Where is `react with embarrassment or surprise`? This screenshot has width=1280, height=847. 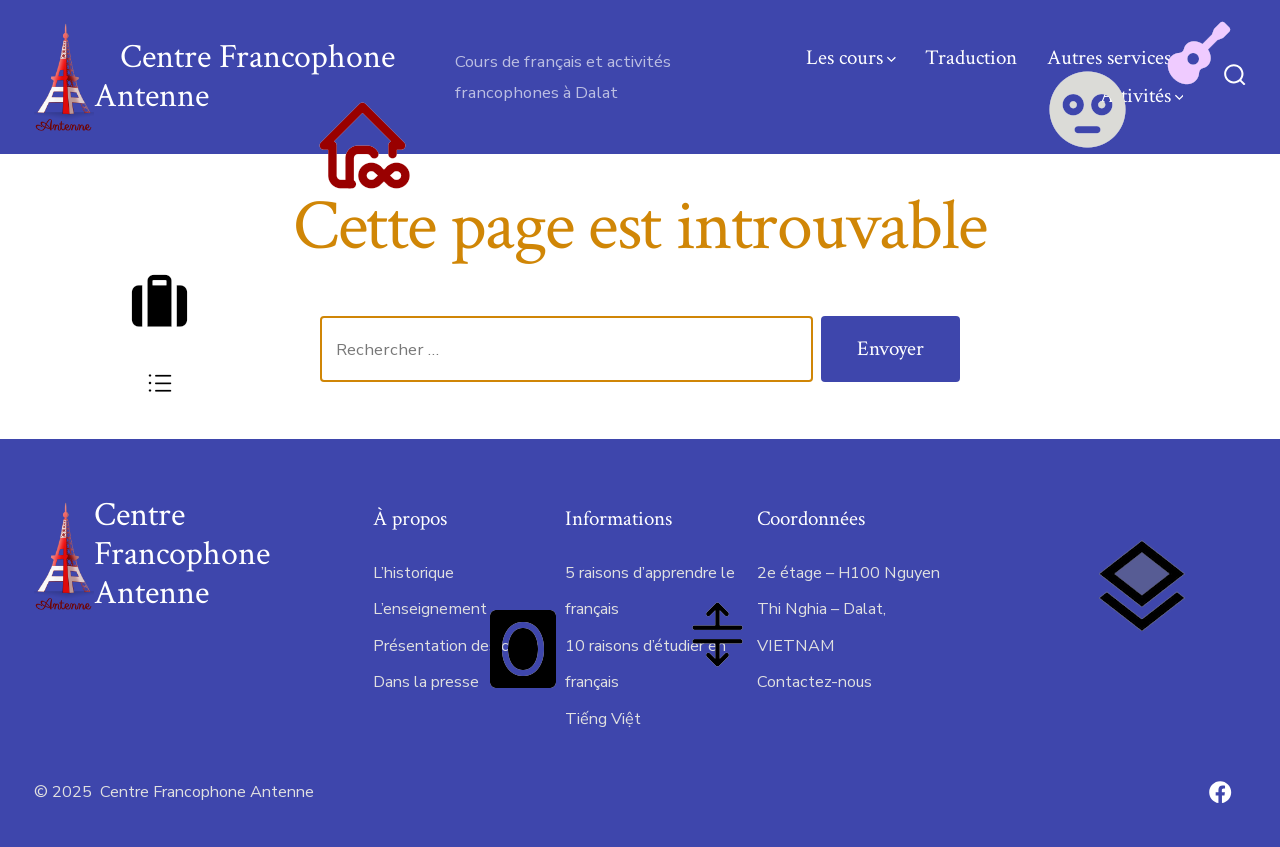 react with embarrassment or surprise is located at coordinates (1087, 109).